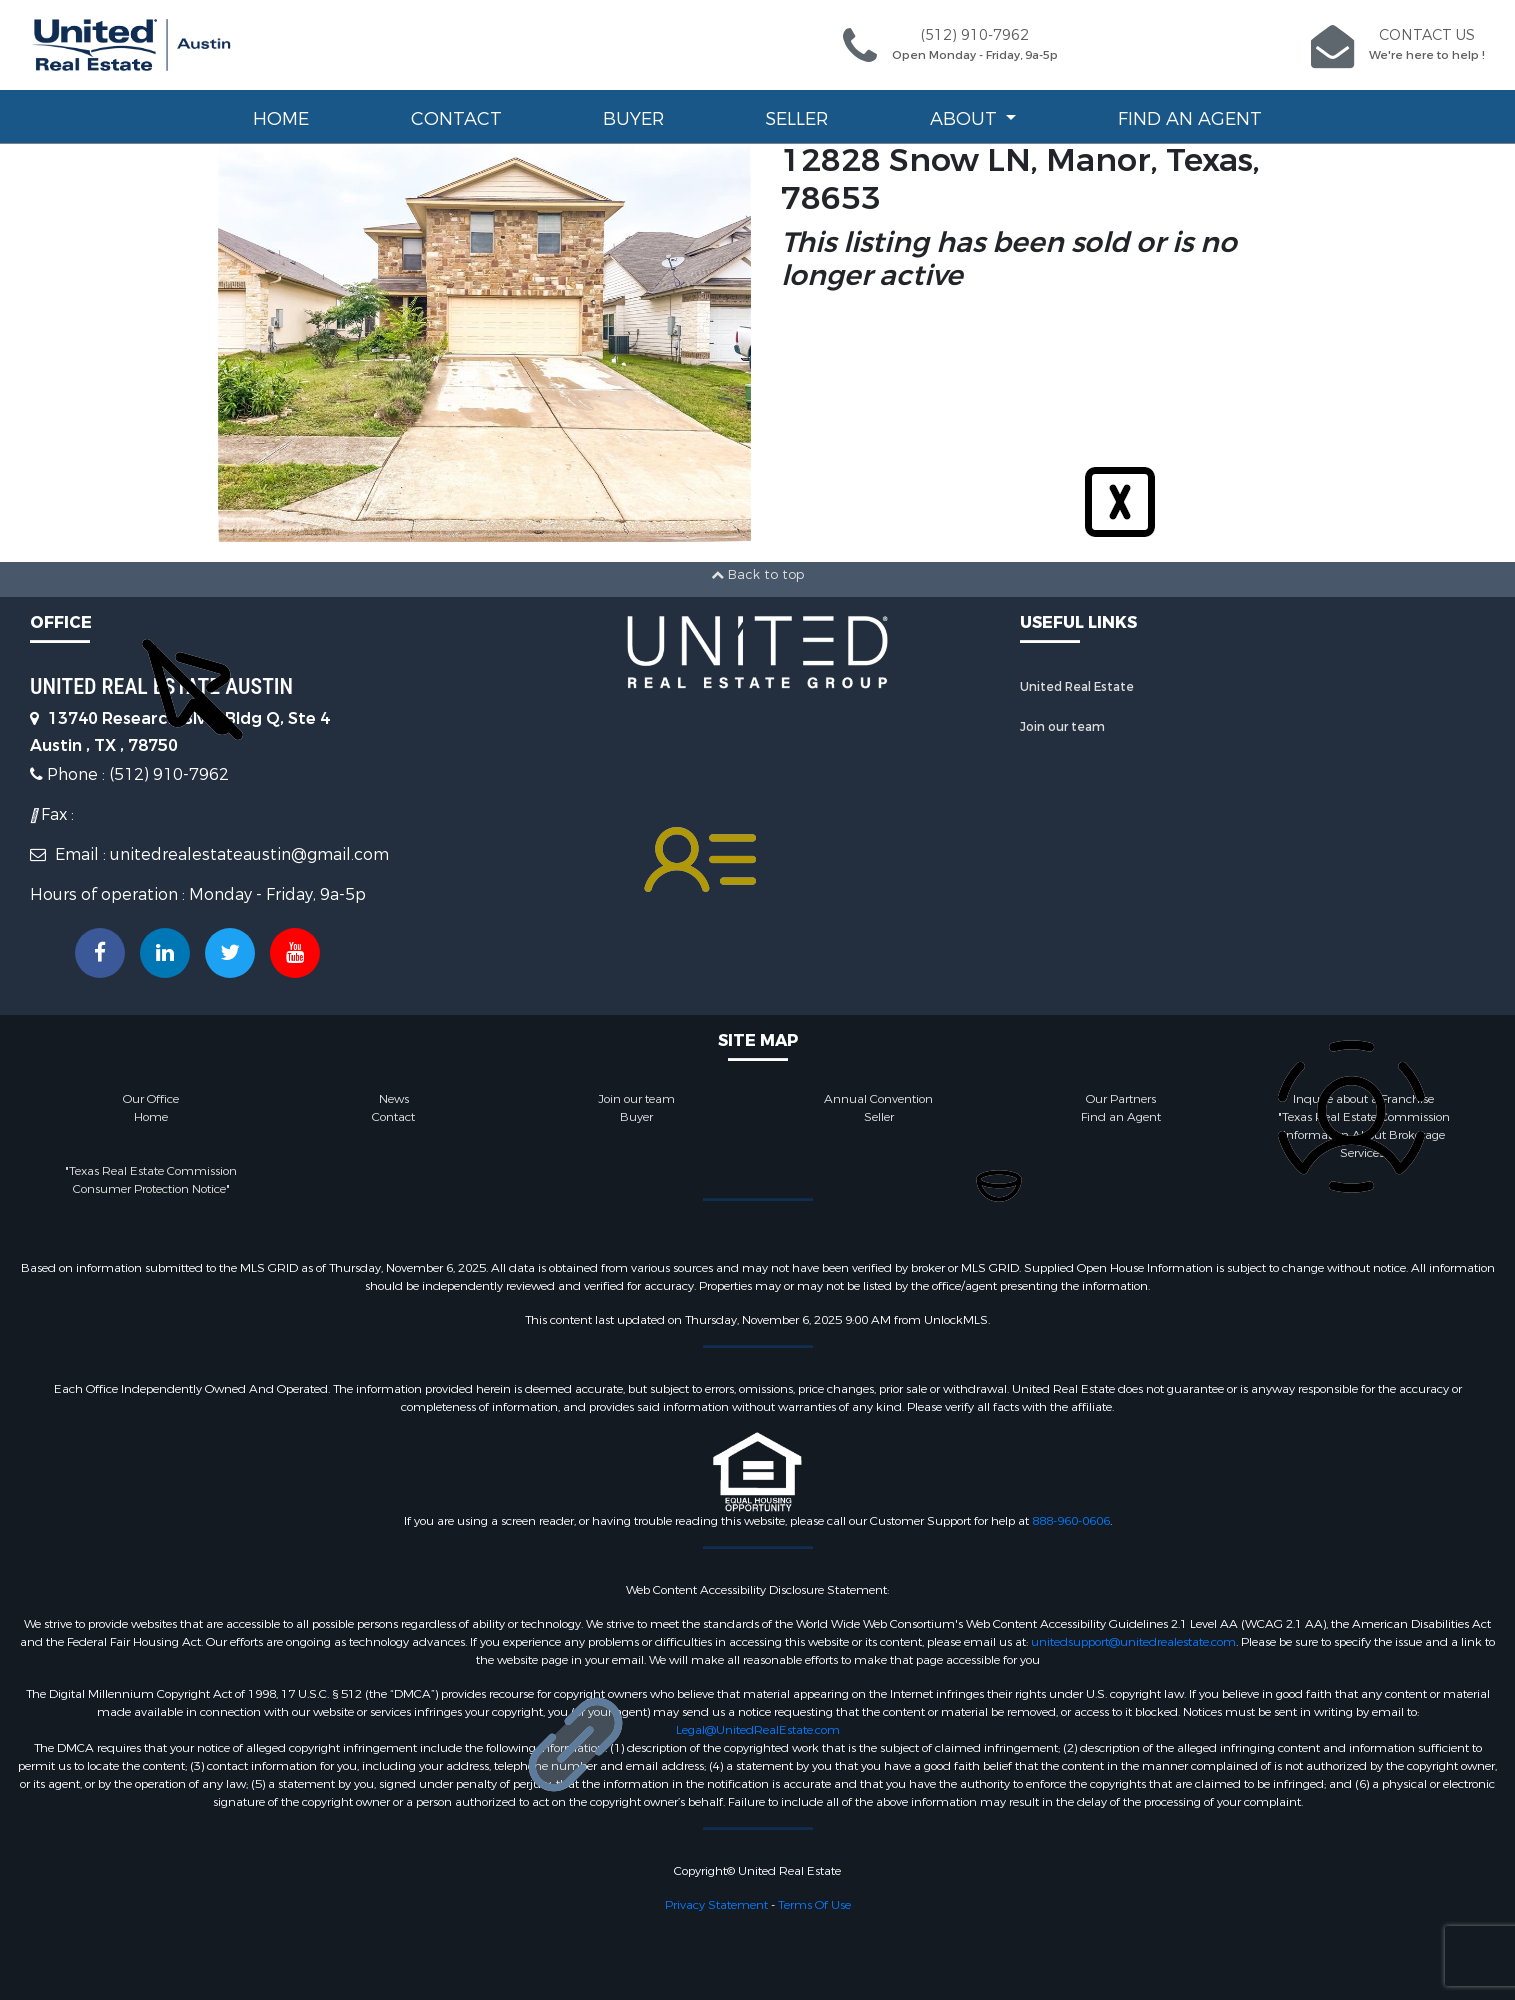 The image size is (1515, 2000). I want to click on view user directory or contact list, so click(698, 859).